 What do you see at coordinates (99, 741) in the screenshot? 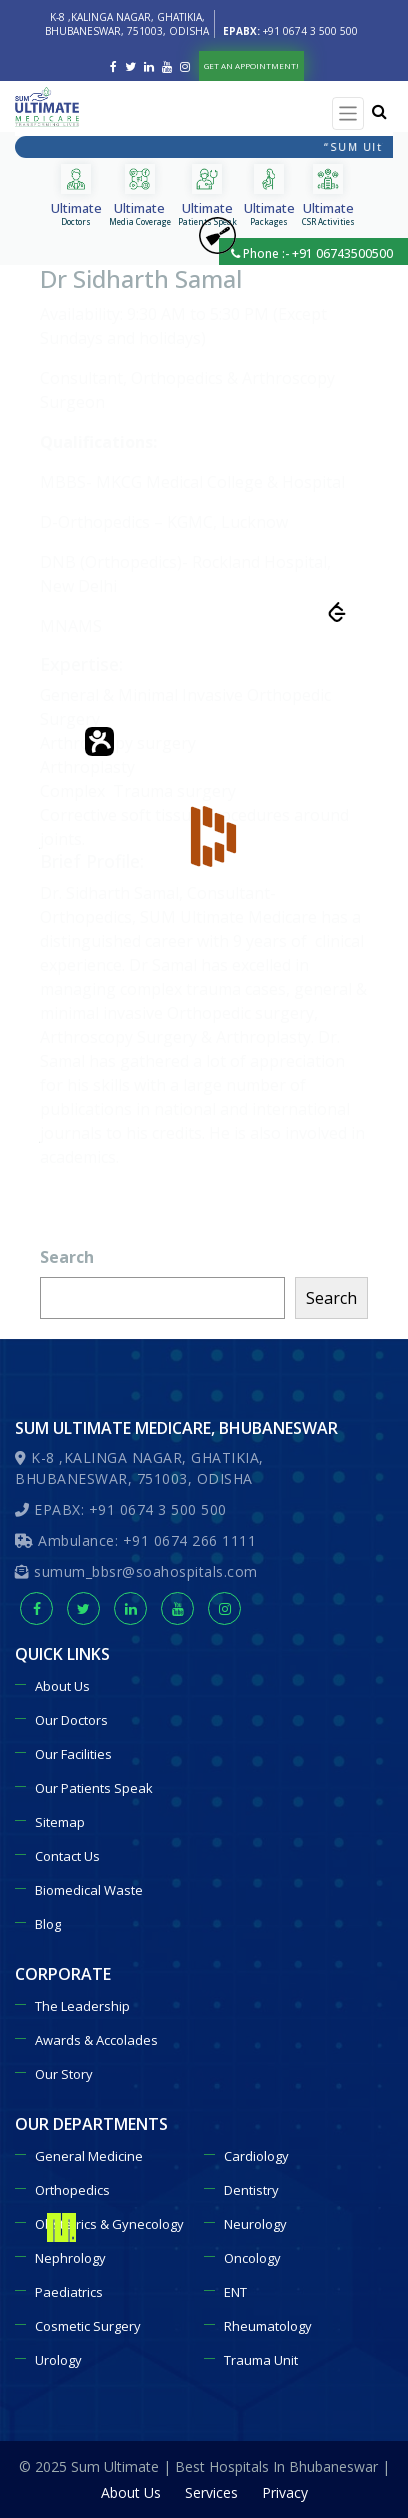
I see `open the Dianping app` at bounding box center [99, 741].